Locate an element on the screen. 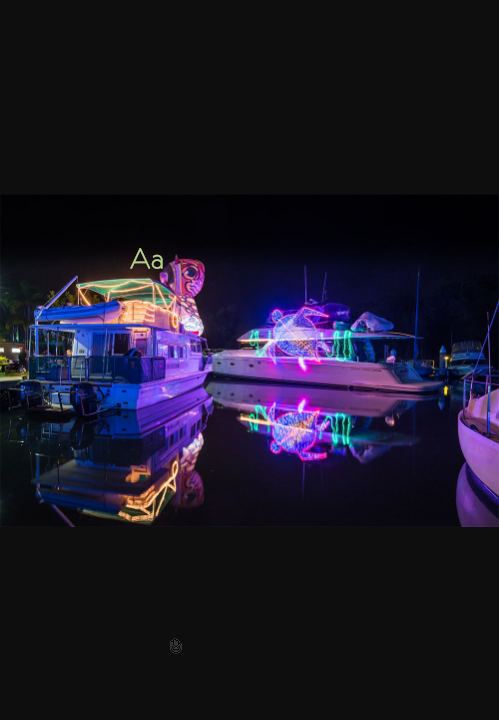 The image size is (499, 720). access palm reading or hand analysis feature is located at coordinates (176, 646).